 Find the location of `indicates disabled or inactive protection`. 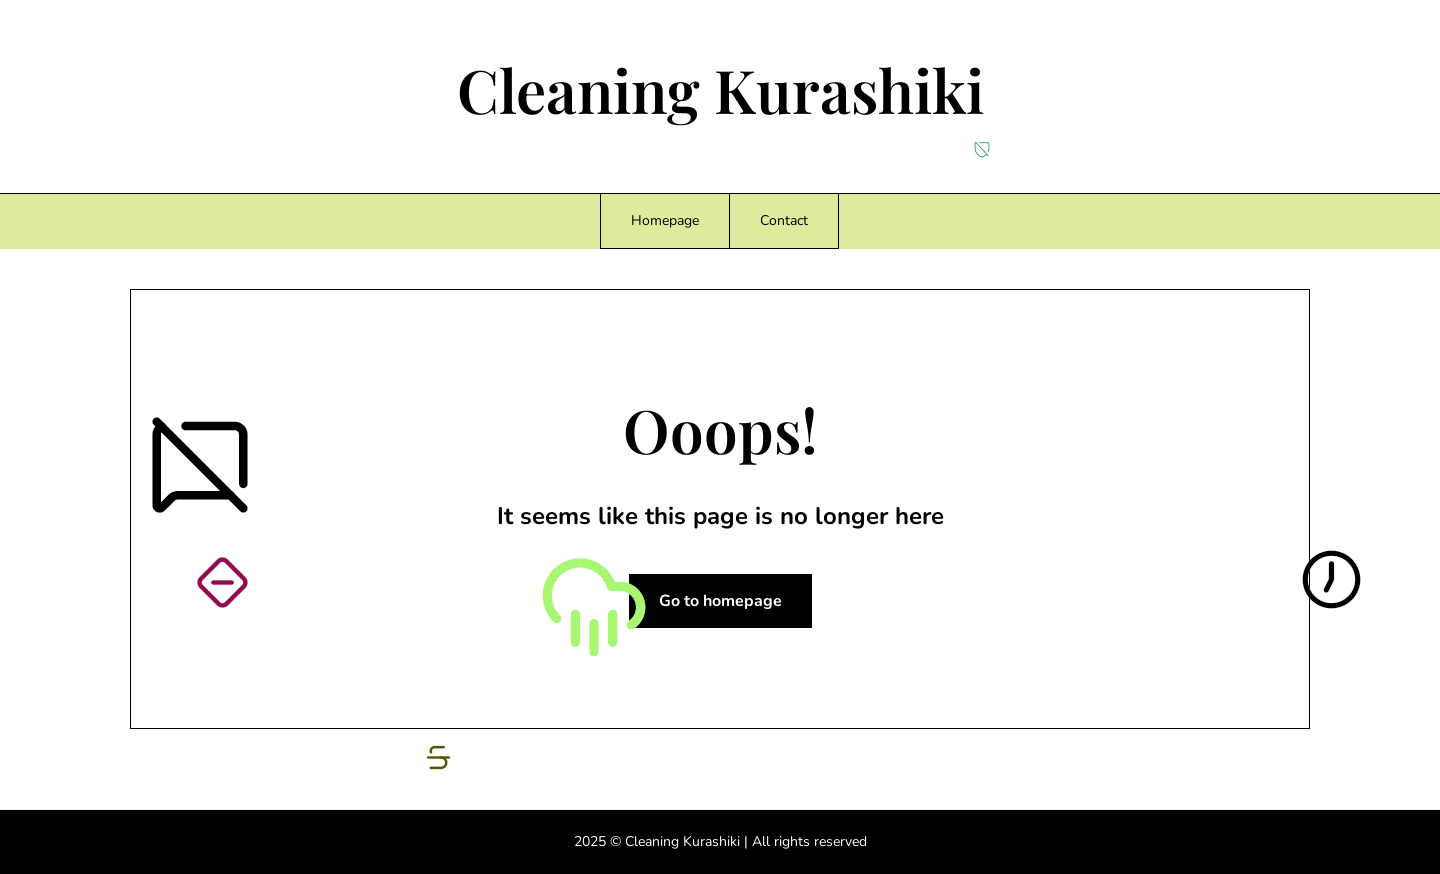

indicates disabled or inactive protection is located at coordinates (982, 149).